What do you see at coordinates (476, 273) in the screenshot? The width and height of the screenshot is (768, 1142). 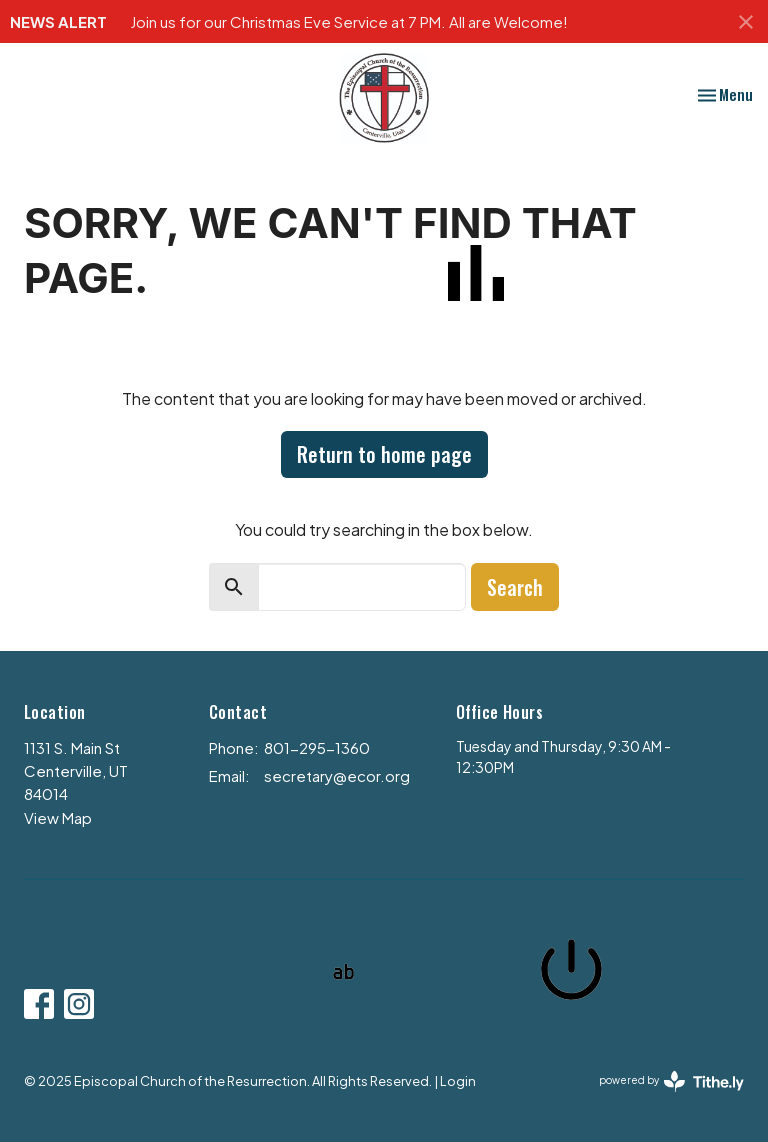 I see `view analytics or statistics` at bounding box center [476, 273].